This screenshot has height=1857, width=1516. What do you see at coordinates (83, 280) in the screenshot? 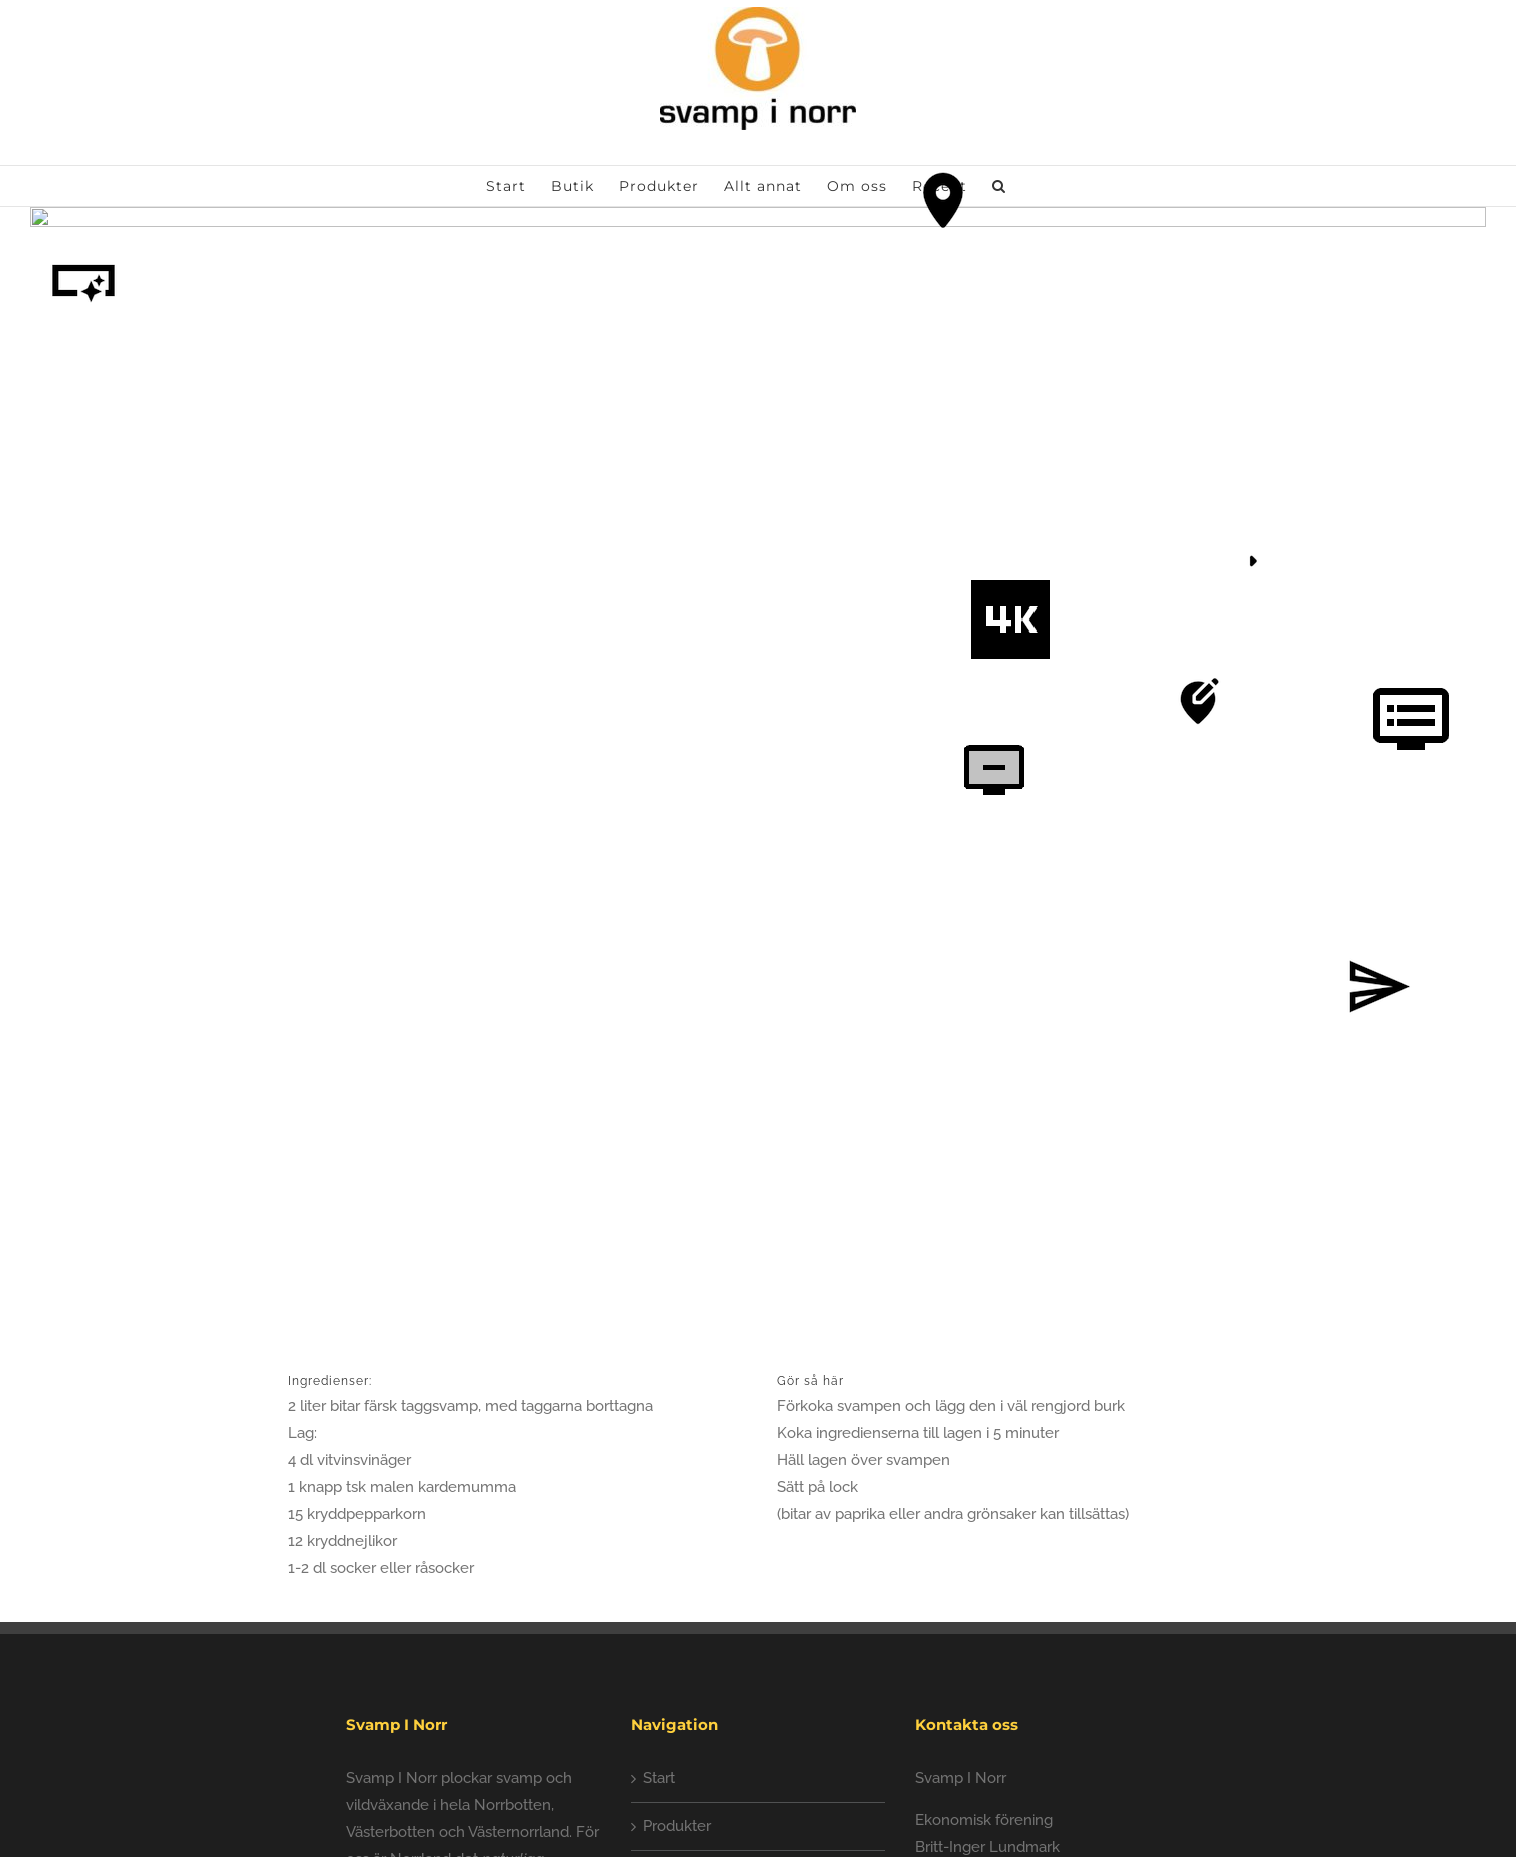
I see `add a smart action or AI-powered button` at bounding box center [83, 280].